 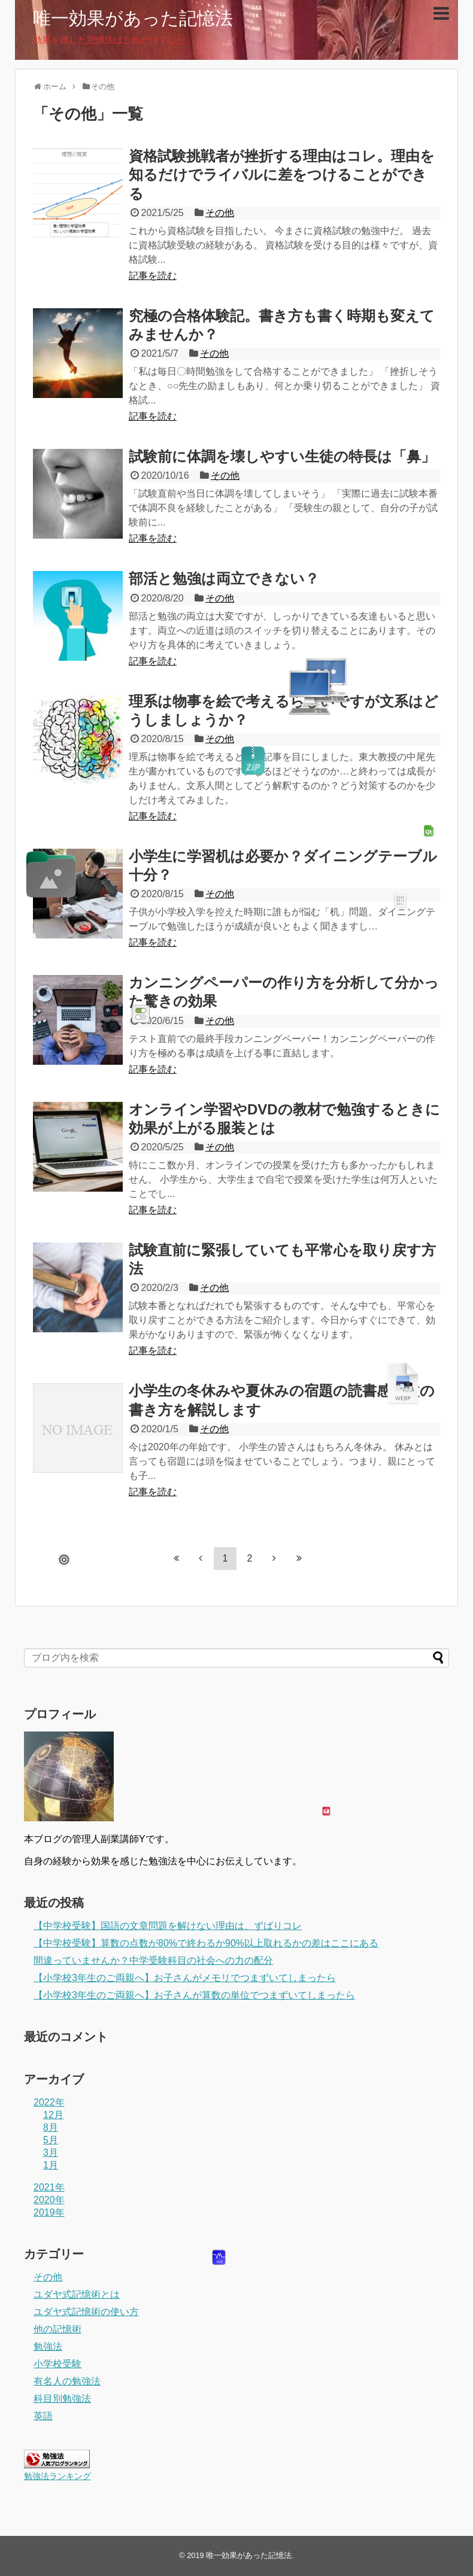 I want to click on open a VirtualBox virtual hard disk file, so click(x=219, y=2257).